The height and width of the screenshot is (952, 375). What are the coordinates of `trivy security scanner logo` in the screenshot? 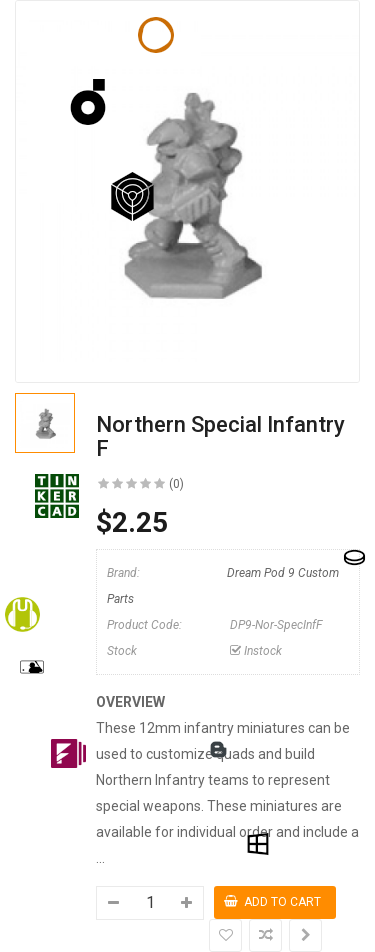 It's located at (132, 196).